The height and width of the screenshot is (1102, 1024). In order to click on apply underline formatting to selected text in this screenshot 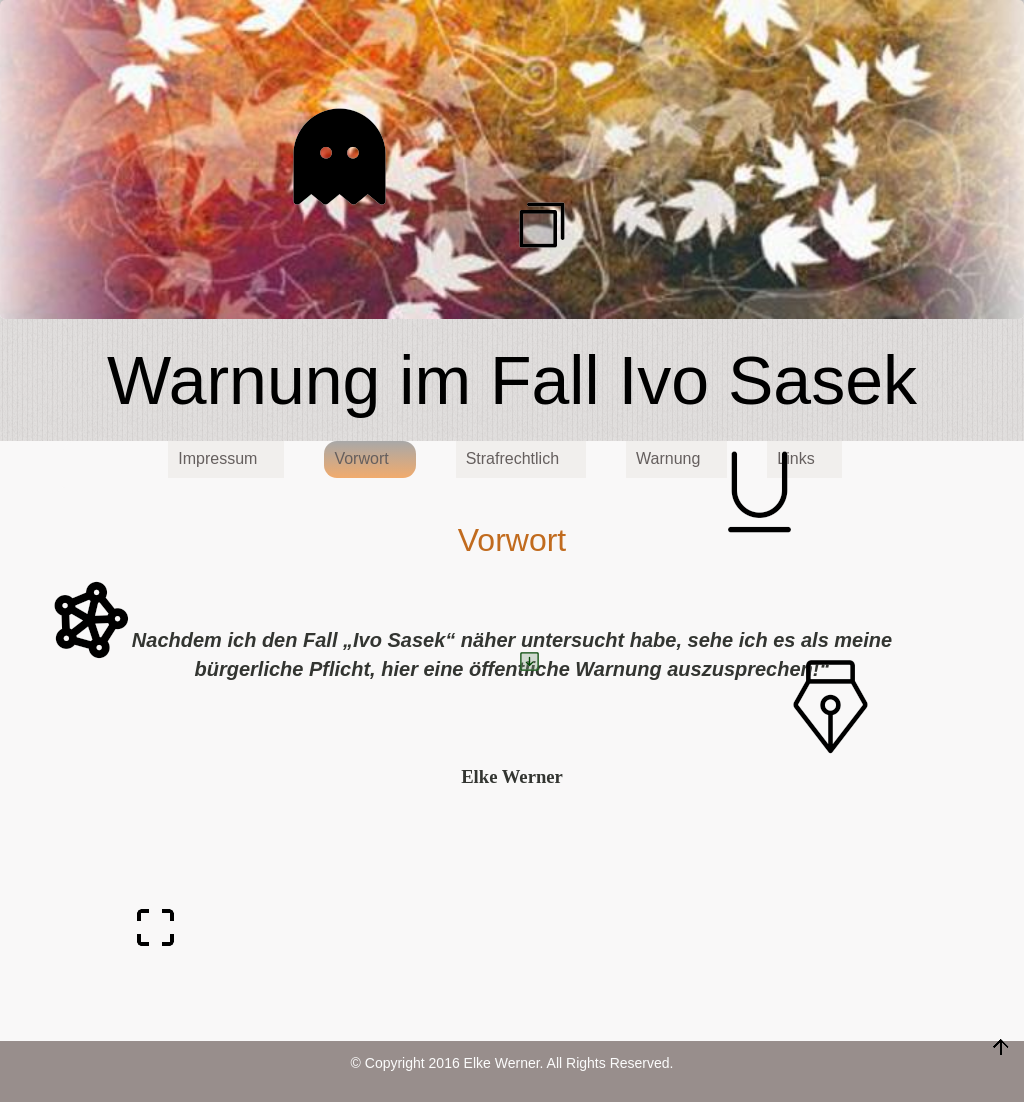, I will do `click(759, 486)`.